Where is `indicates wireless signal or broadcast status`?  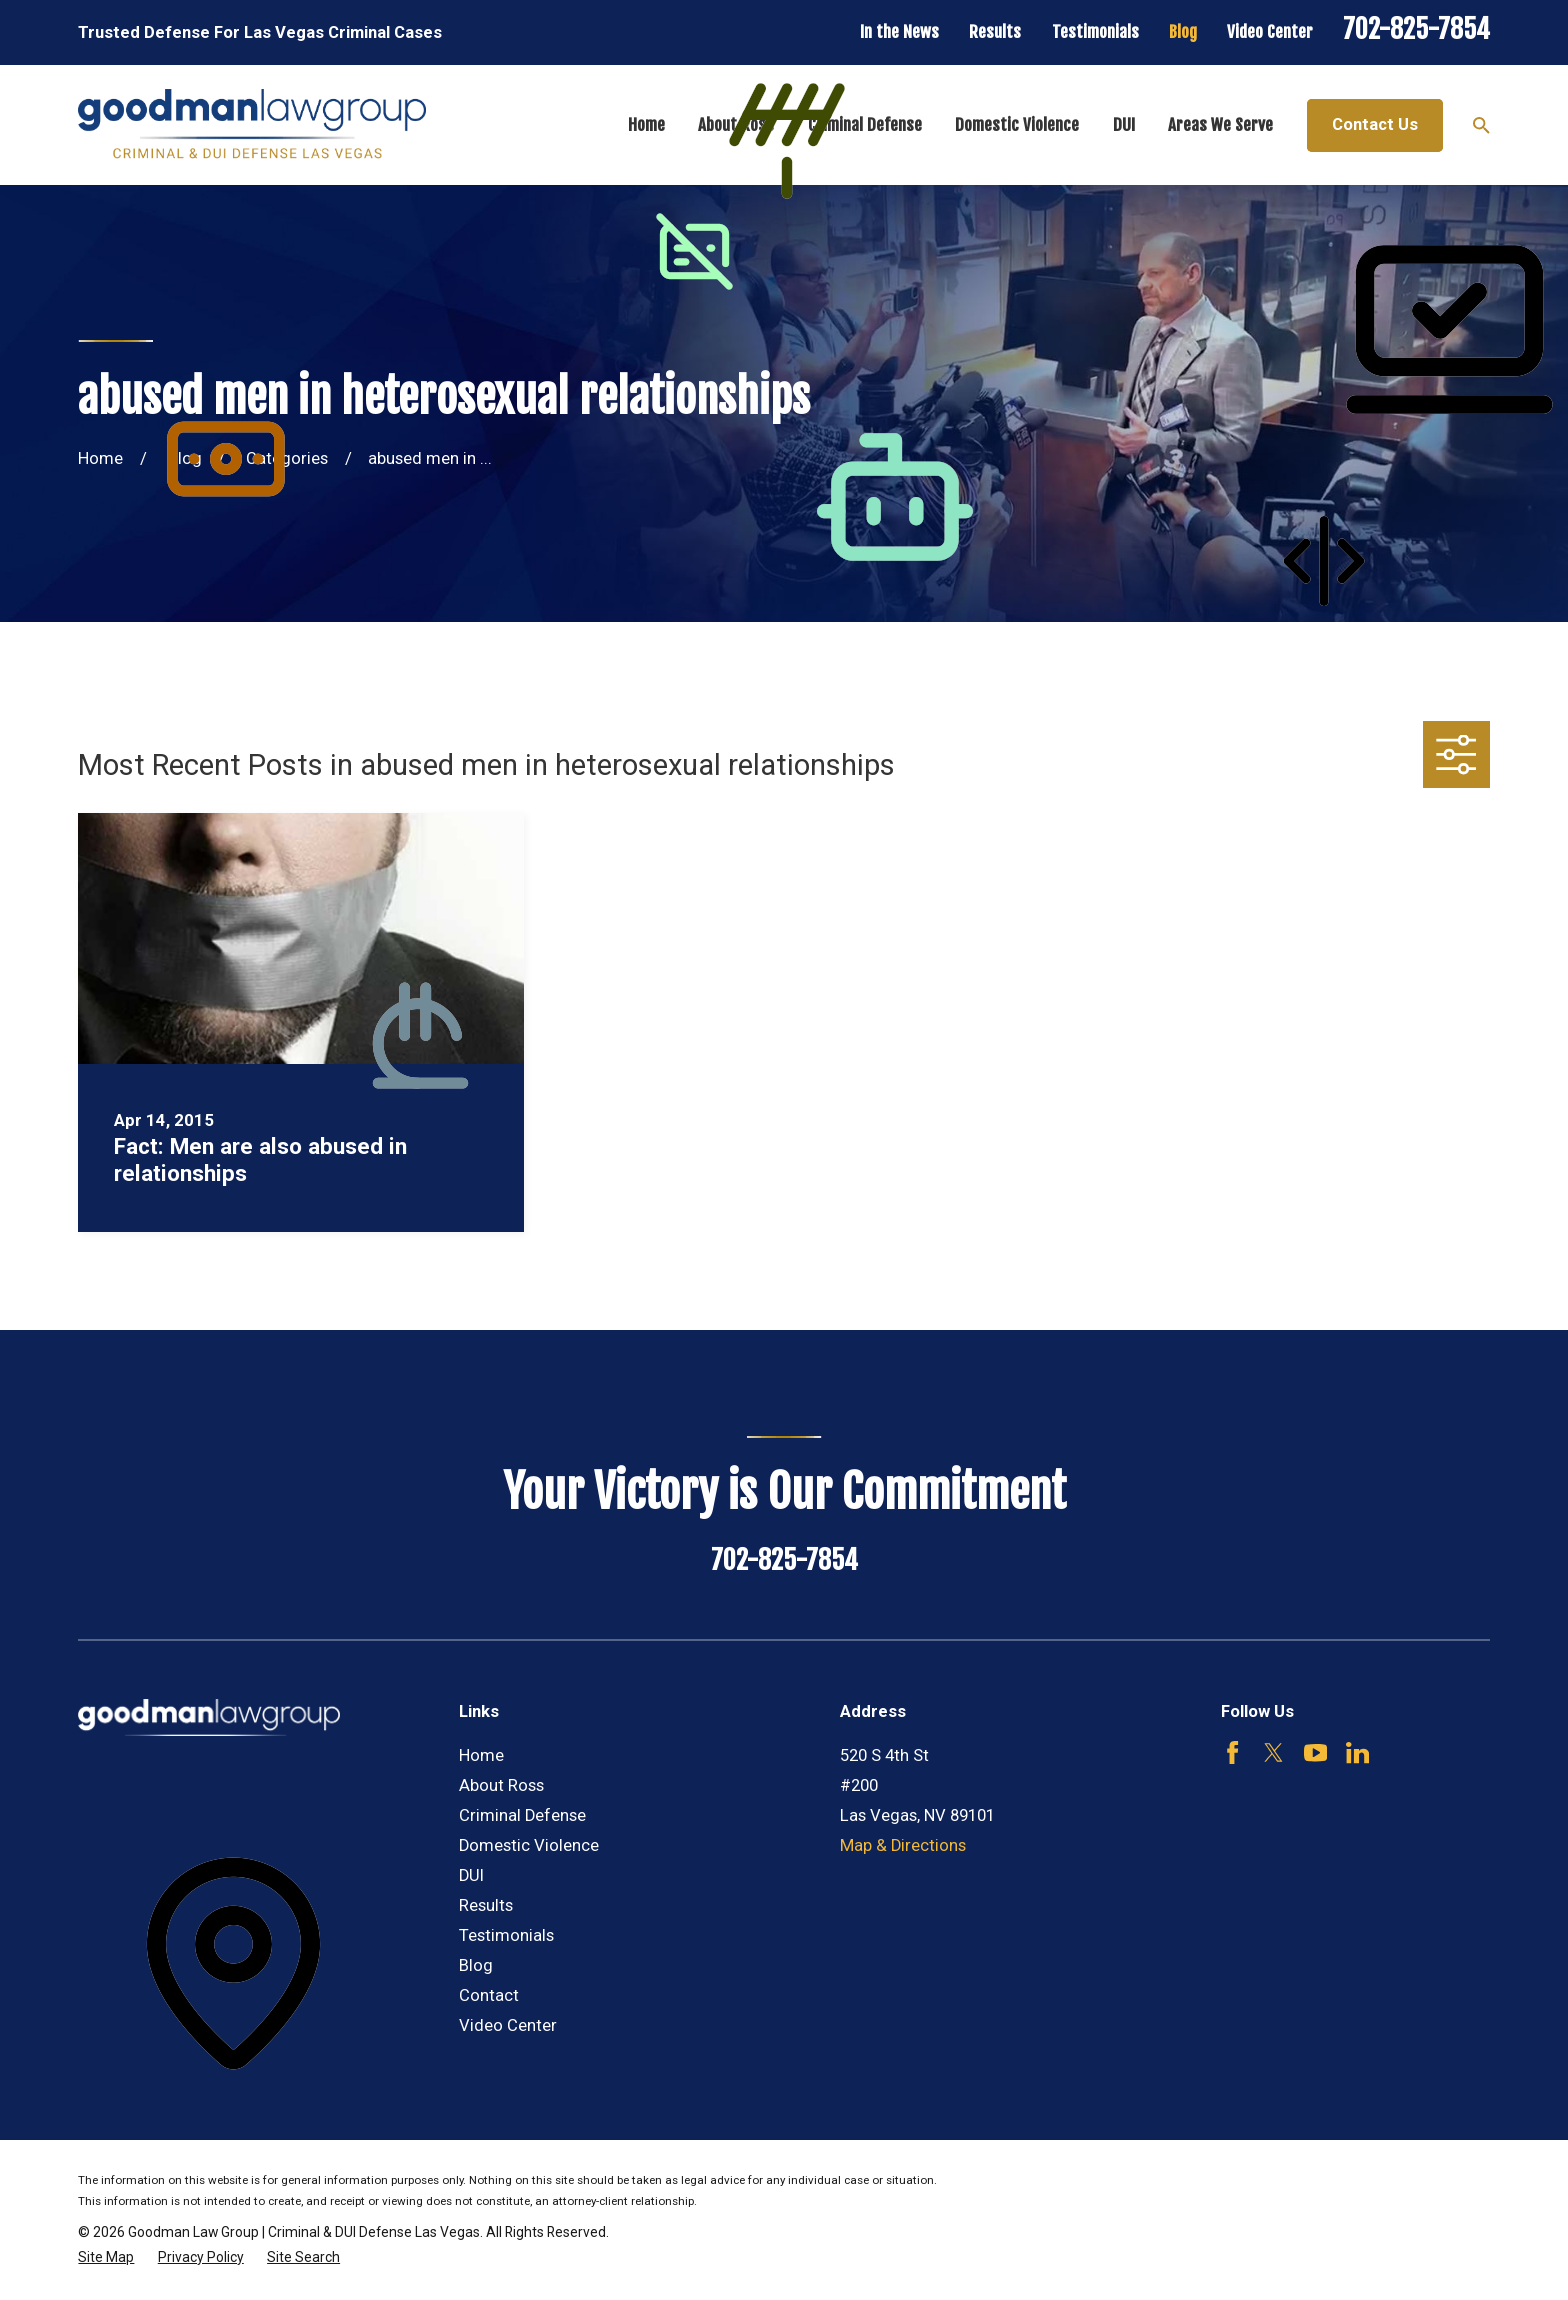
indicates wireless signal or broadcast status is located at coordinates (787, 141).